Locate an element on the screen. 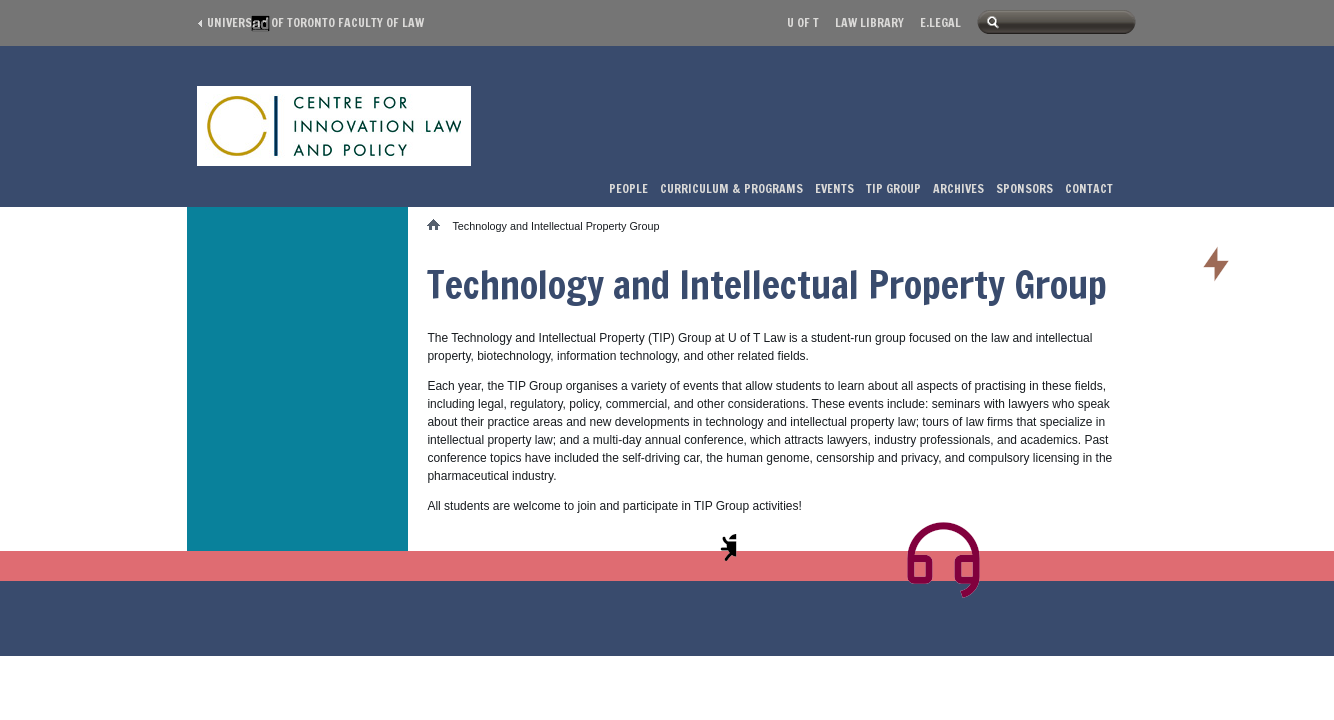 The width and height of the screenshot is (1334, 720). turn on device flashlight is located at coordinates (1216, 264).